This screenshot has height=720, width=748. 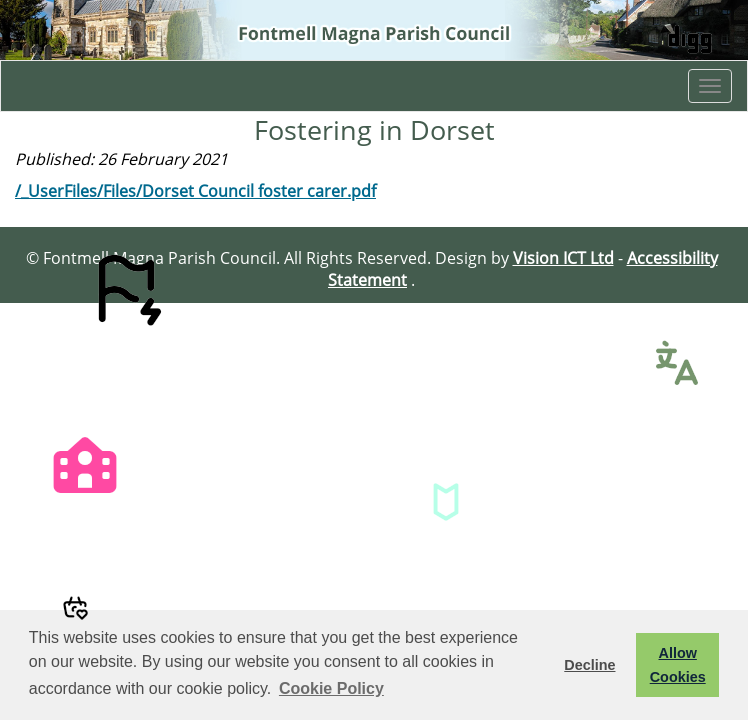 I want to click on flag an item for urgent attention, so click(x=126, y=287).